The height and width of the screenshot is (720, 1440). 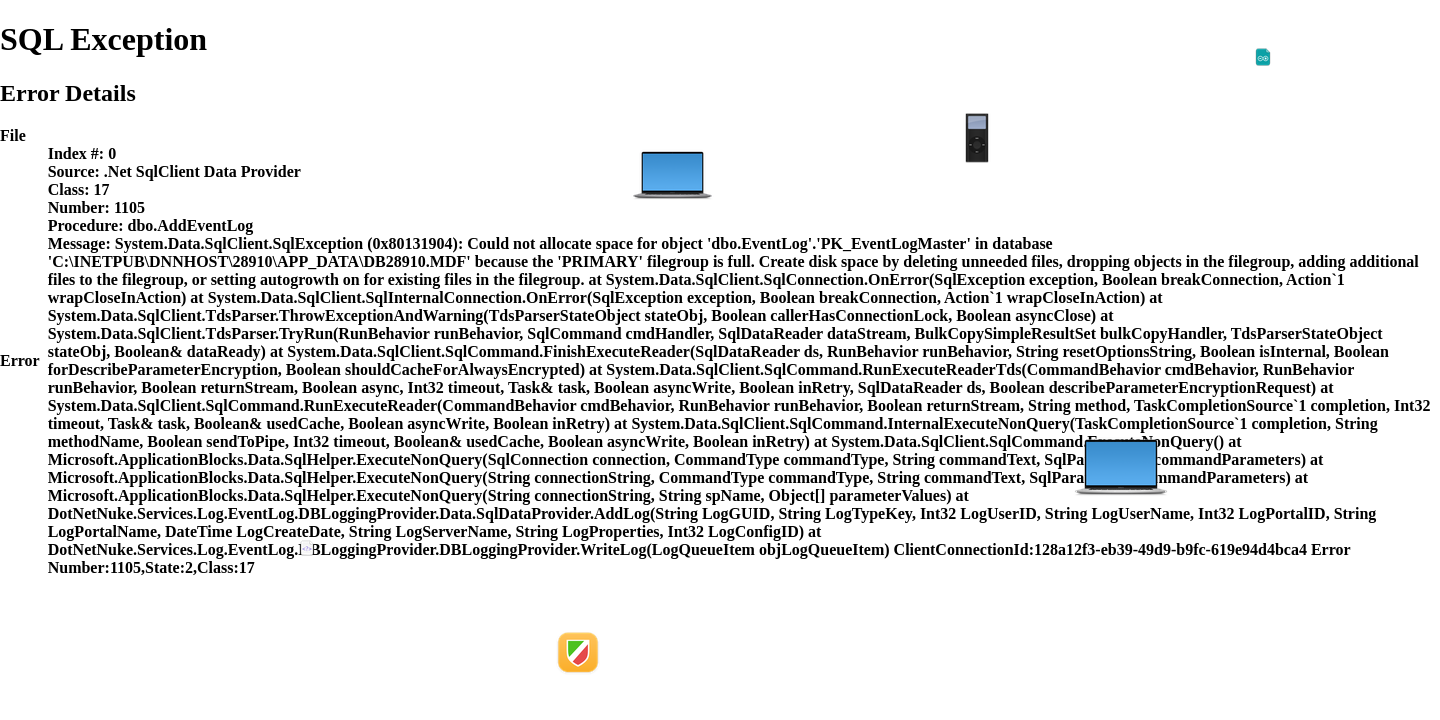 What do you see at coordinates (1263, 57) in the screenshot?
I see `arduino source code file` at bounding box center [1263, 57].